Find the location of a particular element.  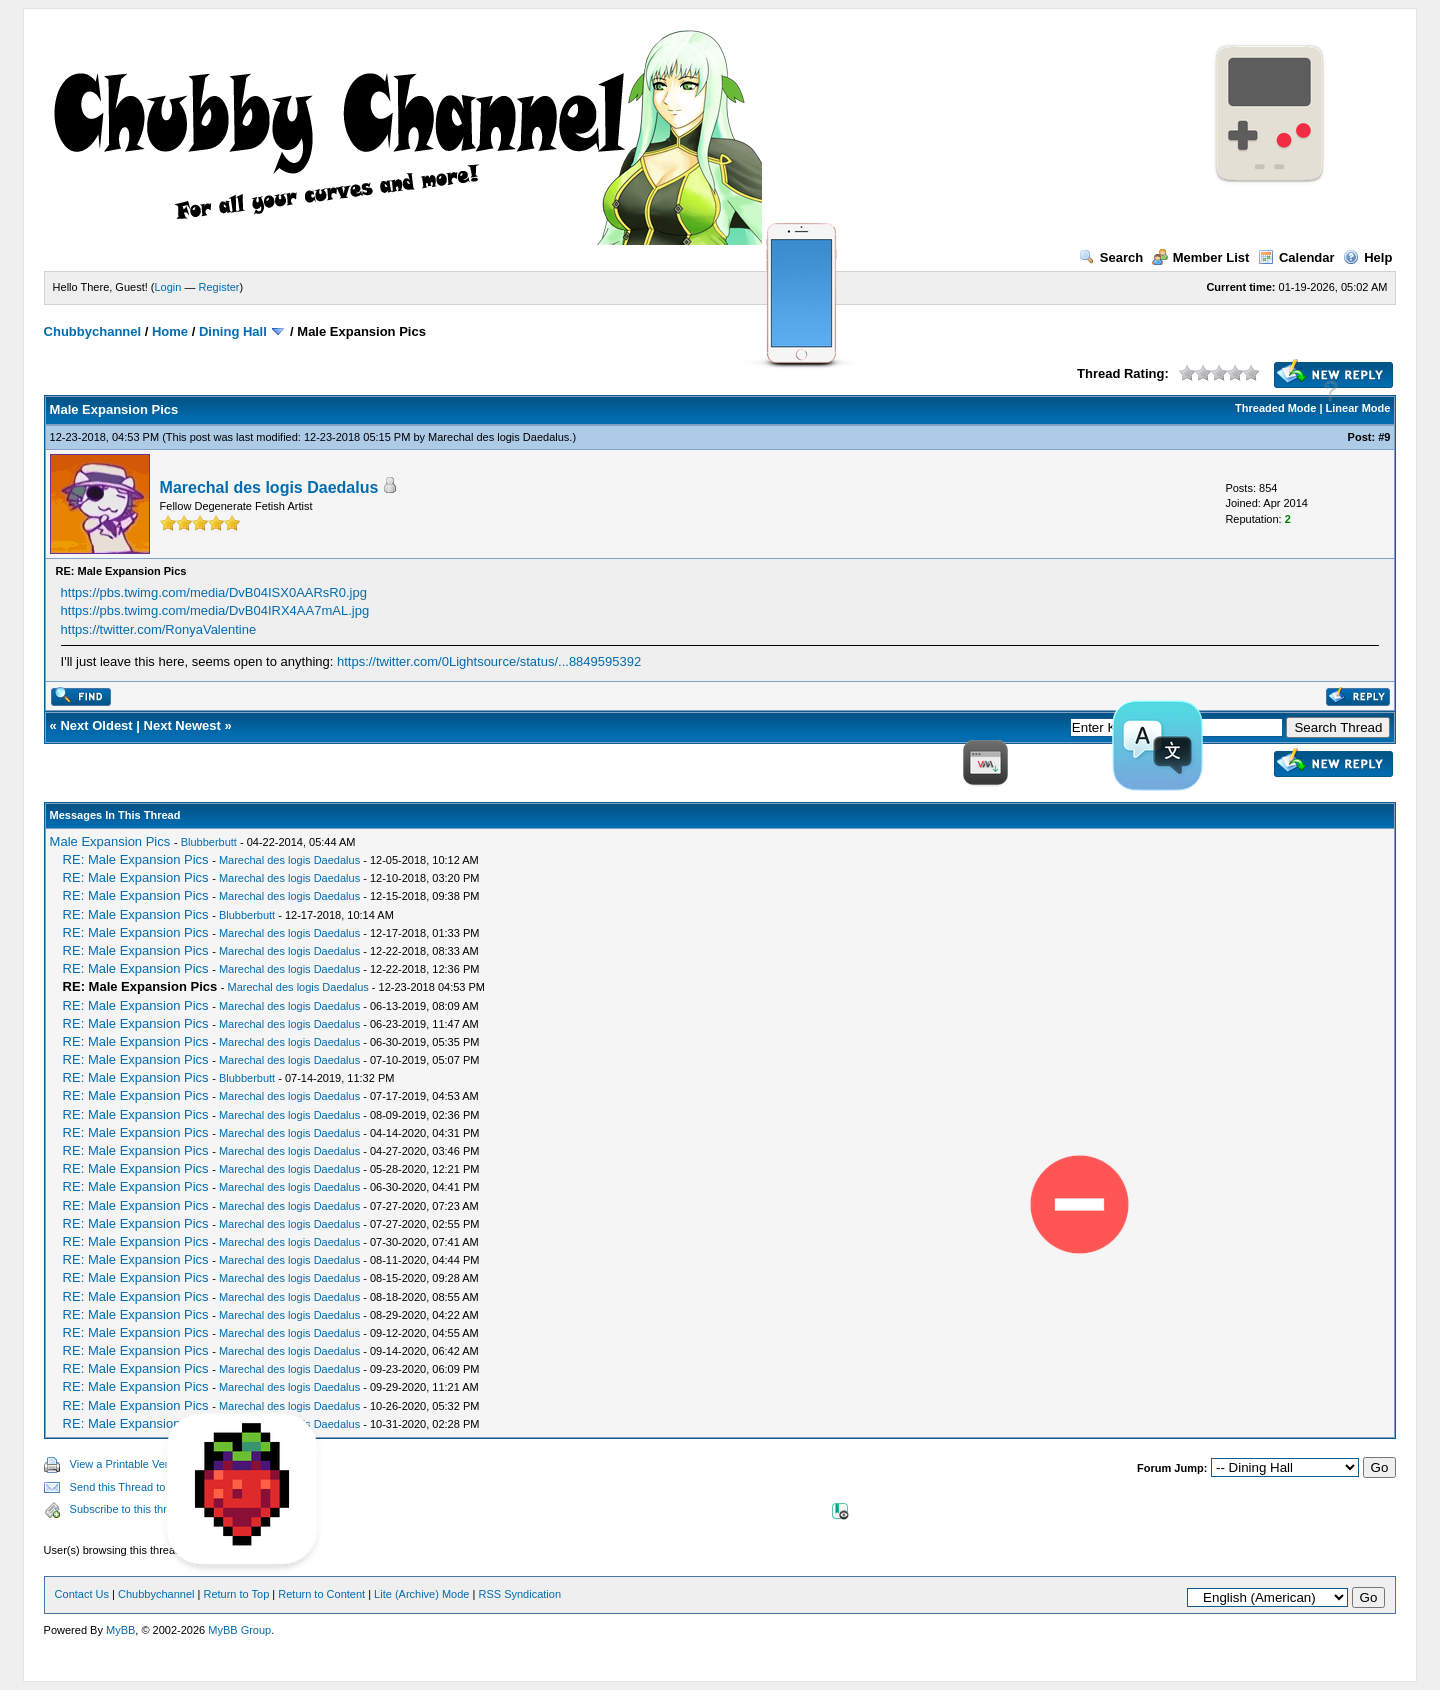

open the translate app is located at coordinates (1157, 745).